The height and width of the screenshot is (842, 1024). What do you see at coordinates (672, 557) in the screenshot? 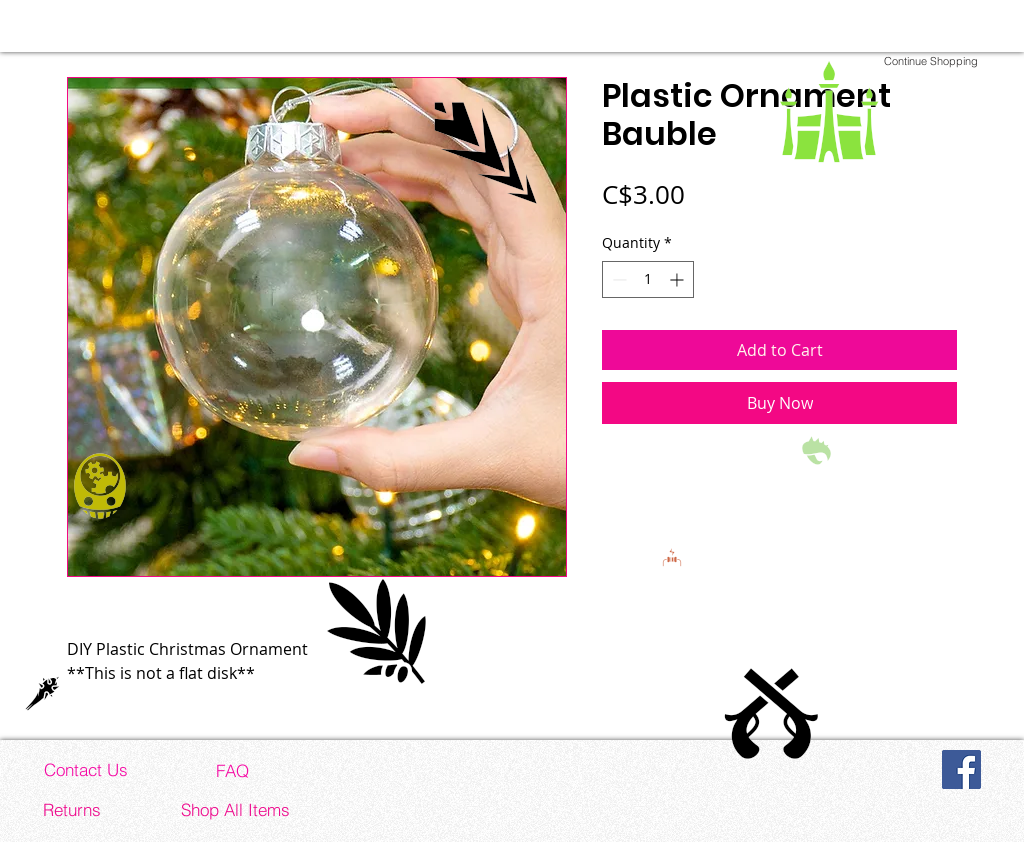
I see `indicates electrical resistance or interrupted current flow` at bounding box center [672, 557].